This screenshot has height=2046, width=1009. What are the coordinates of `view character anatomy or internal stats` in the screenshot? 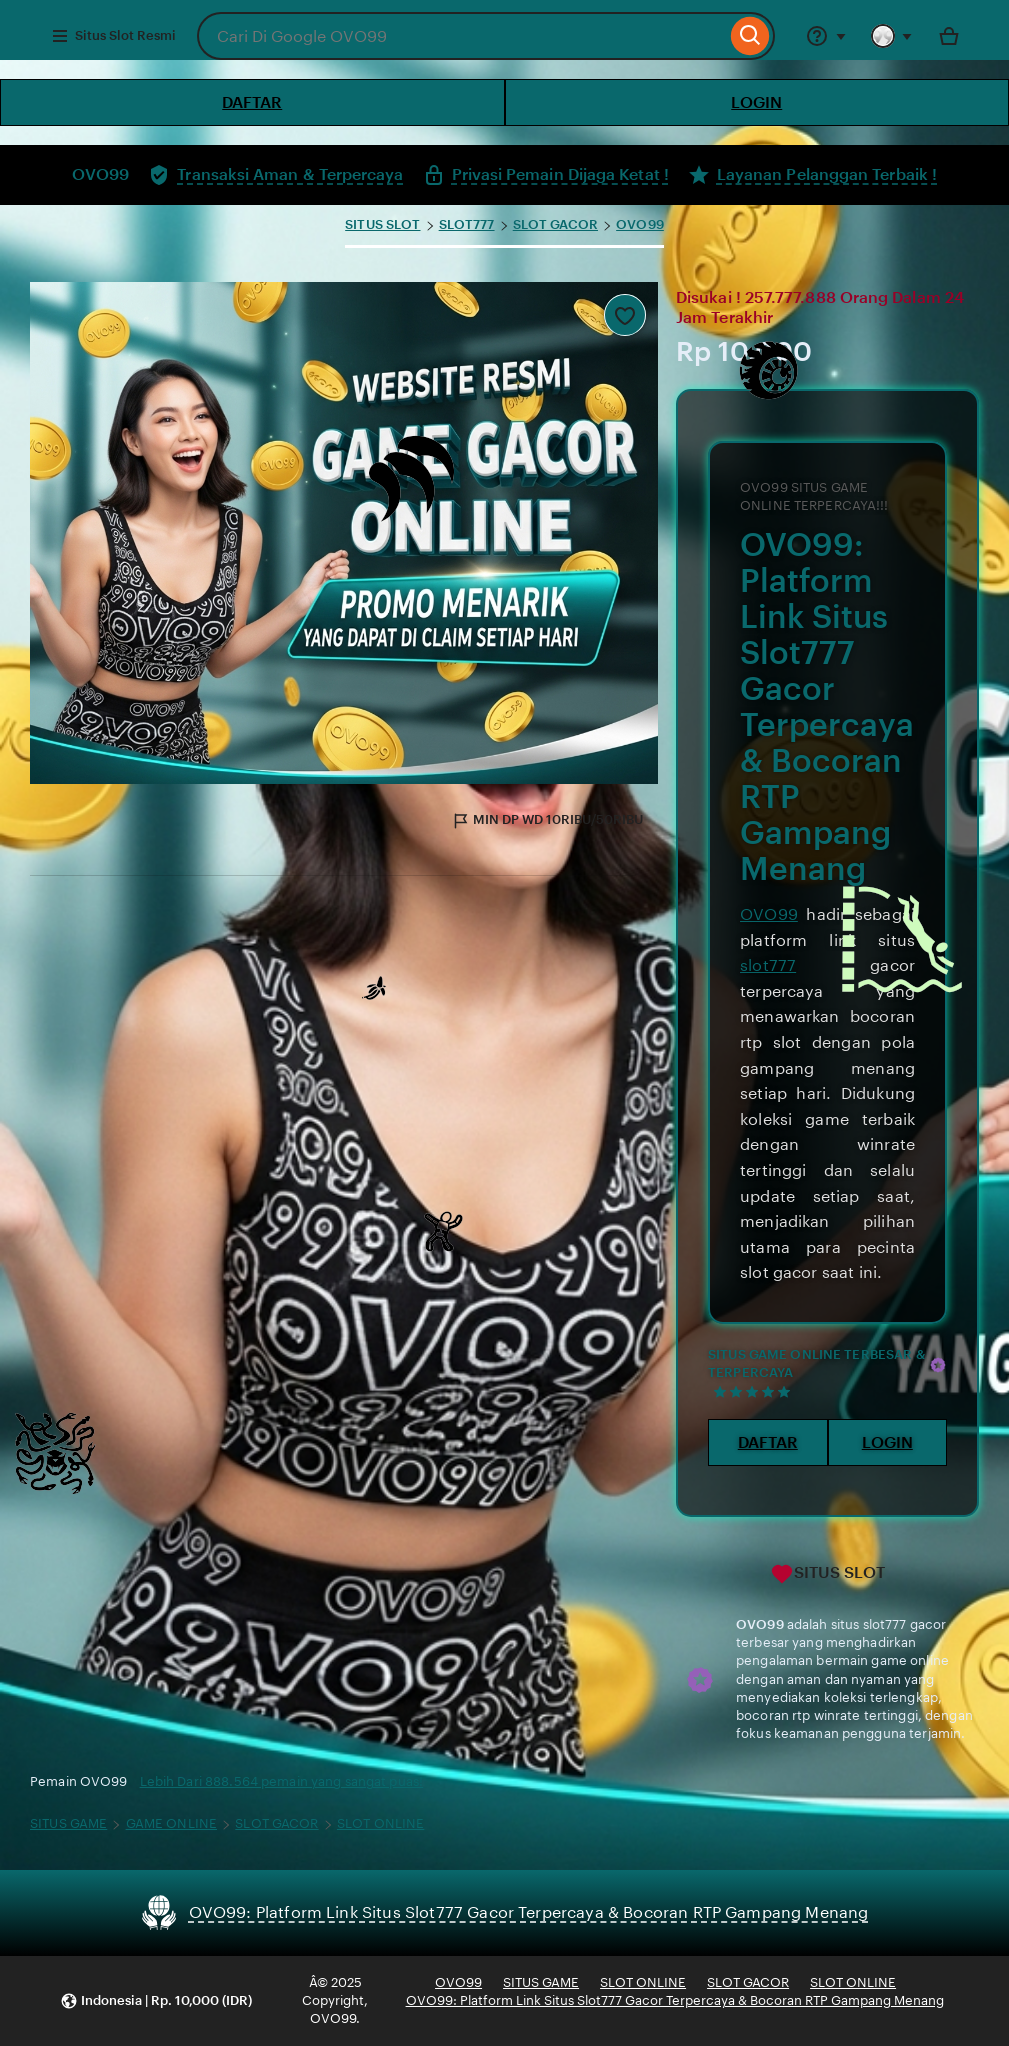 It's located at (443, 1231).